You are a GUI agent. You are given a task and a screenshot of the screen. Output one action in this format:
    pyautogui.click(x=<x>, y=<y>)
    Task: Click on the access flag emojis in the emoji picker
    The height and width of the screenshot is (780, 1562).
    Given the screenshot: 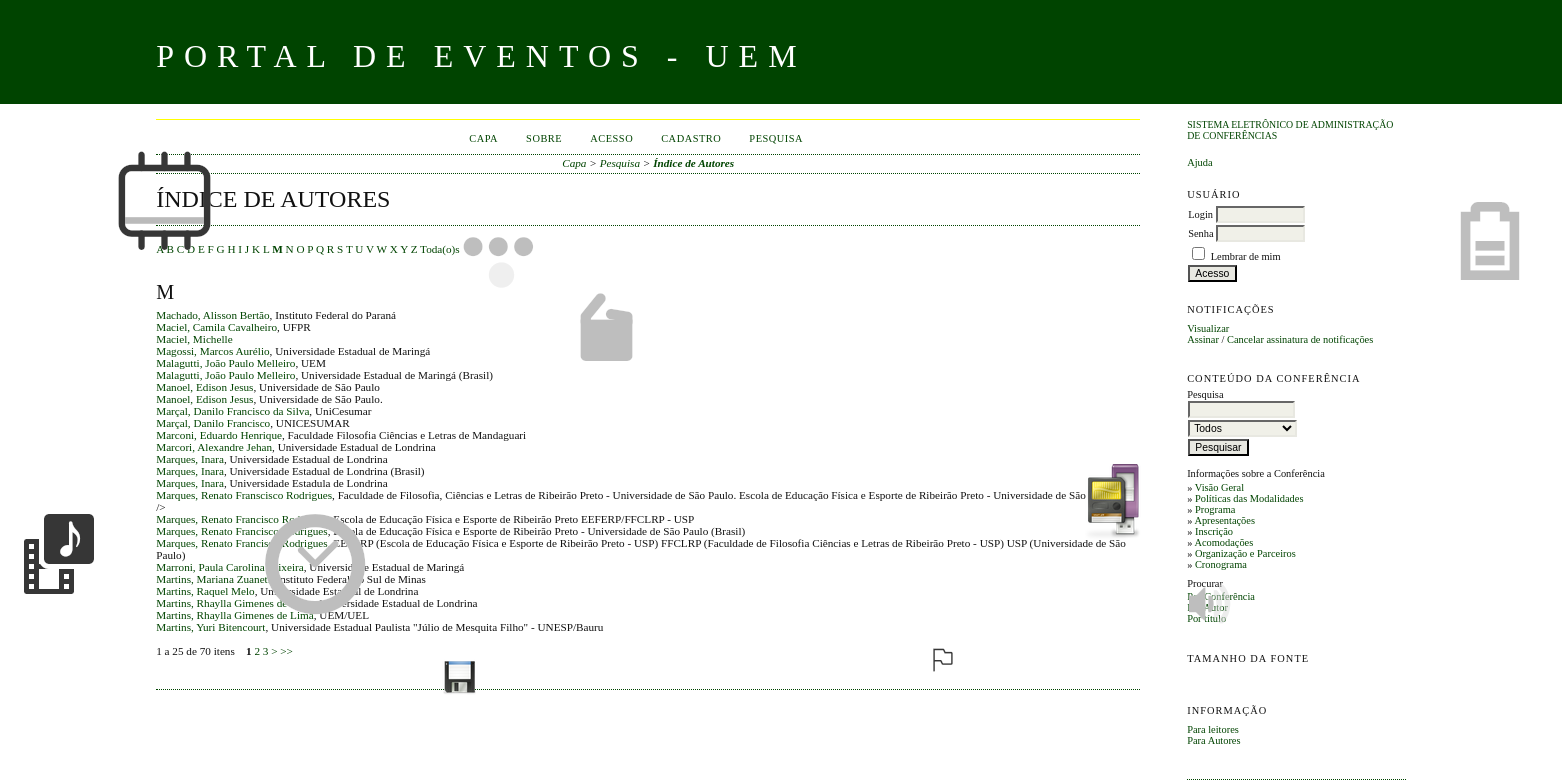 What is the action you would take?
    pyautogui.click(x=943, y=660)
    